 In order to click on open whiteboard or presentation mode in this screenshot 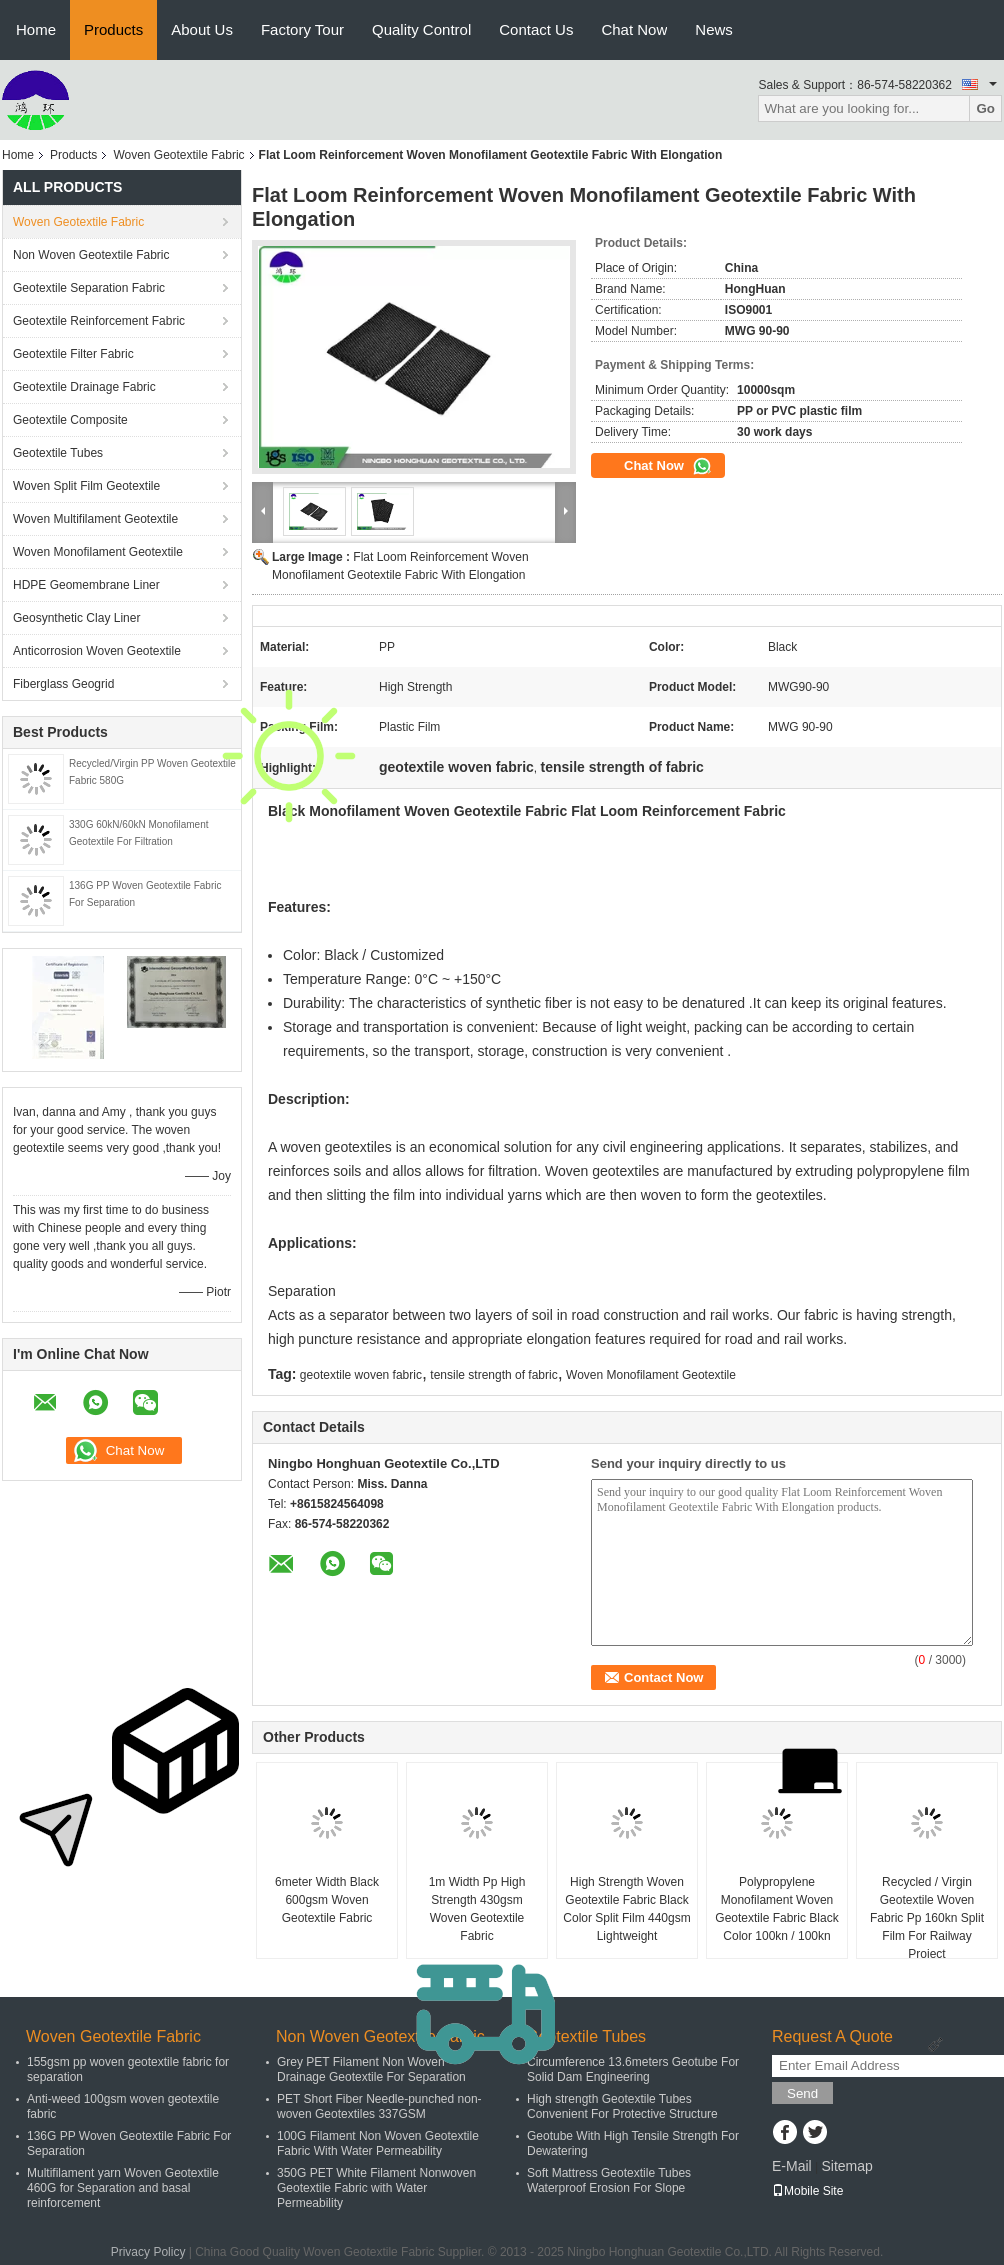, I will do `click(810, 1772)`.